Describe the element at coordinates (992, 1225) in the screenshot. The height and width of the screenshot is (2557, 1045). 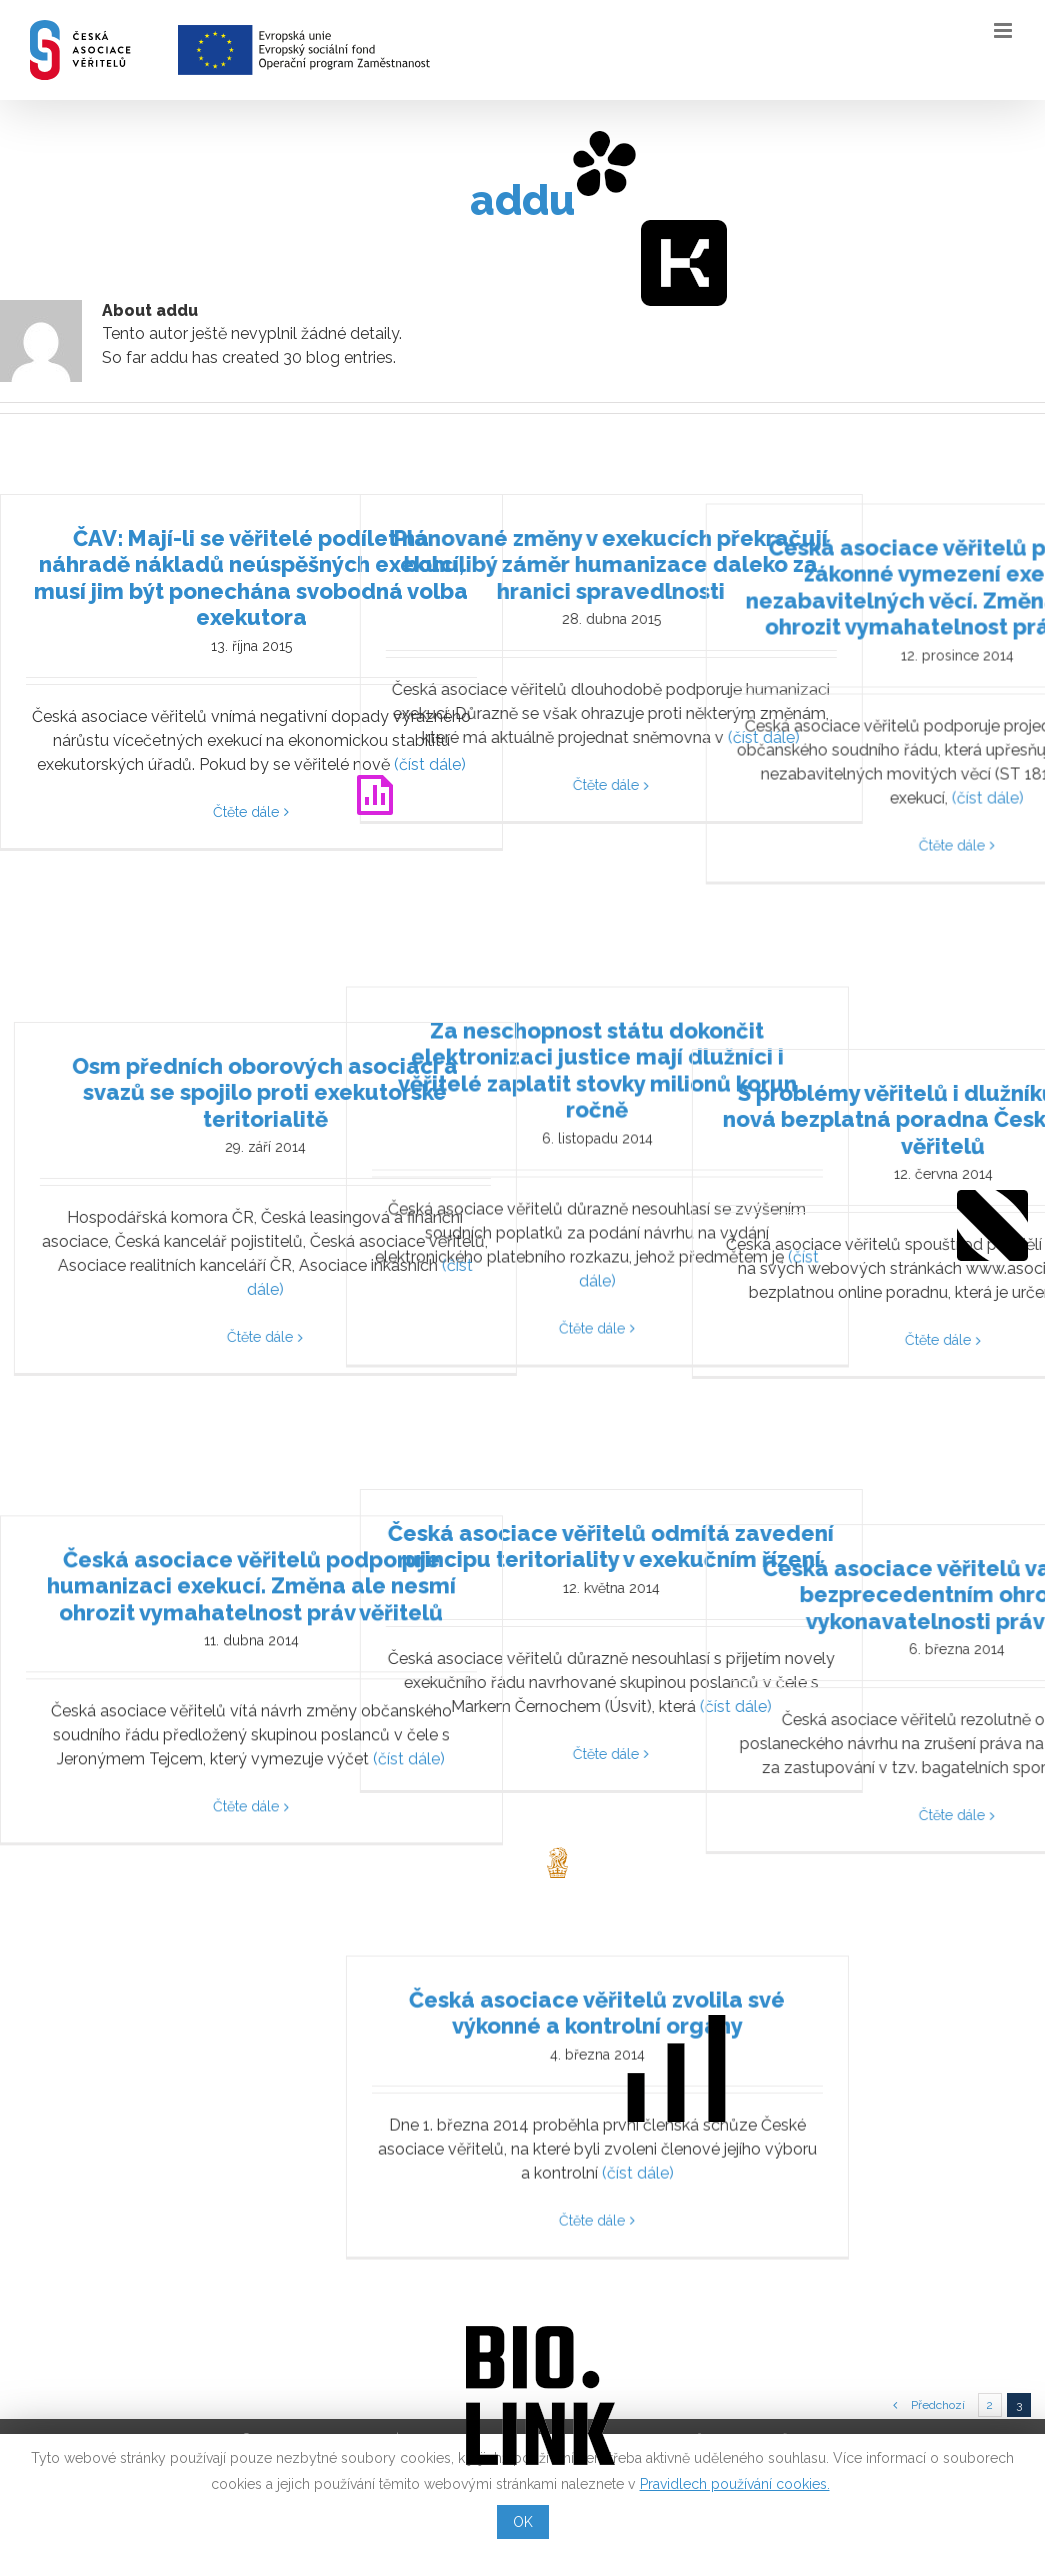
I see `open Apple News app` at that location.